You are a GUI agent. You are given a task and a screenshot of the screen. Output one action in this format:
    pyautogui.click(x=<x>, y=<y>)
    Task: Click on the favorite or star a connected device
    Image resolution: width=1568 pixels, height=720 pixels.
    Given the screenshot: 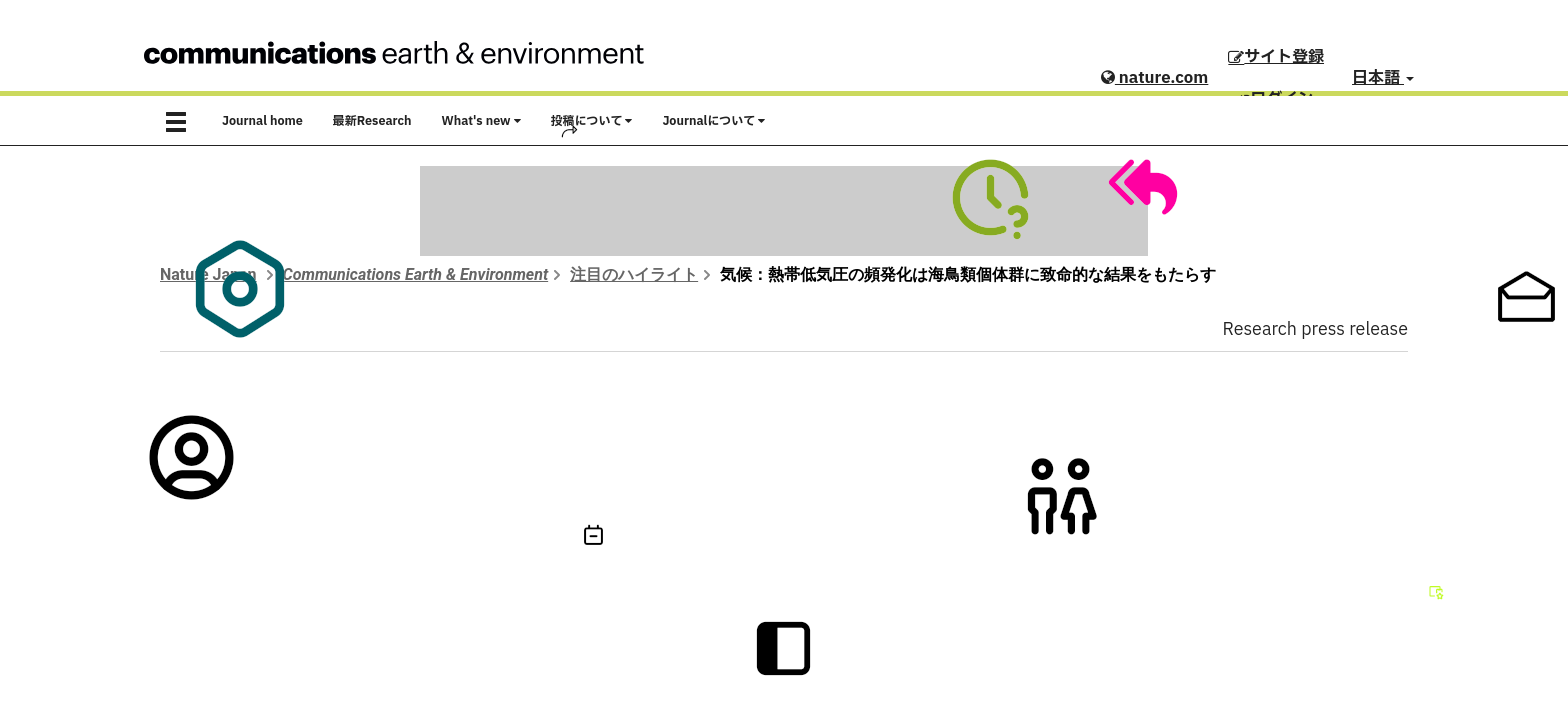 What is the action you would take?
    pyautogui.click(x=1436, y=592)
    